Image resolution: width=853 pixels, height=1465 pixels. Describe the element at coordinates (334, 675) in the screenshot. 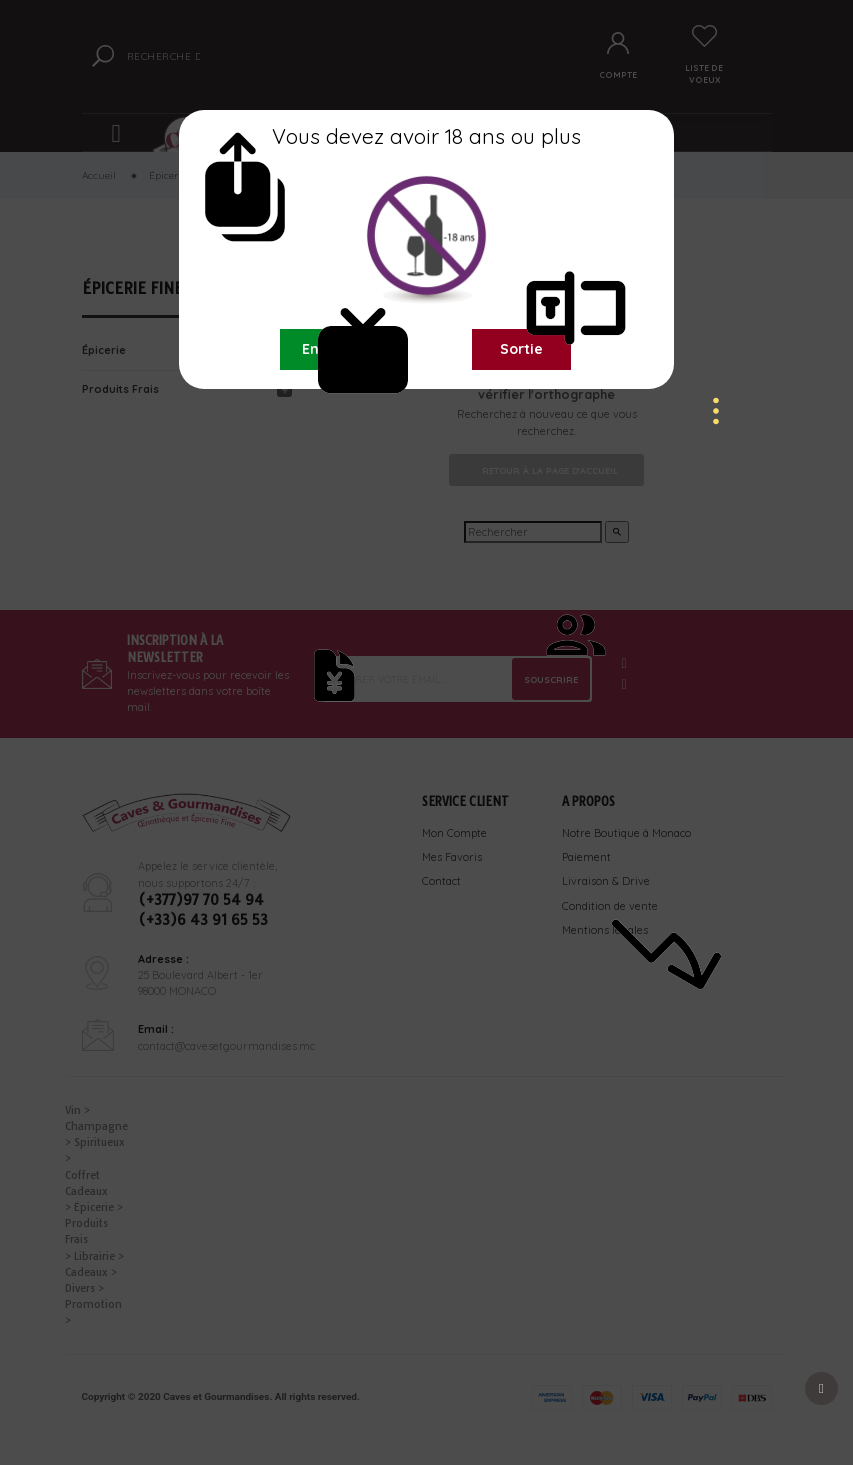

I see `view yen currency document` at that location.